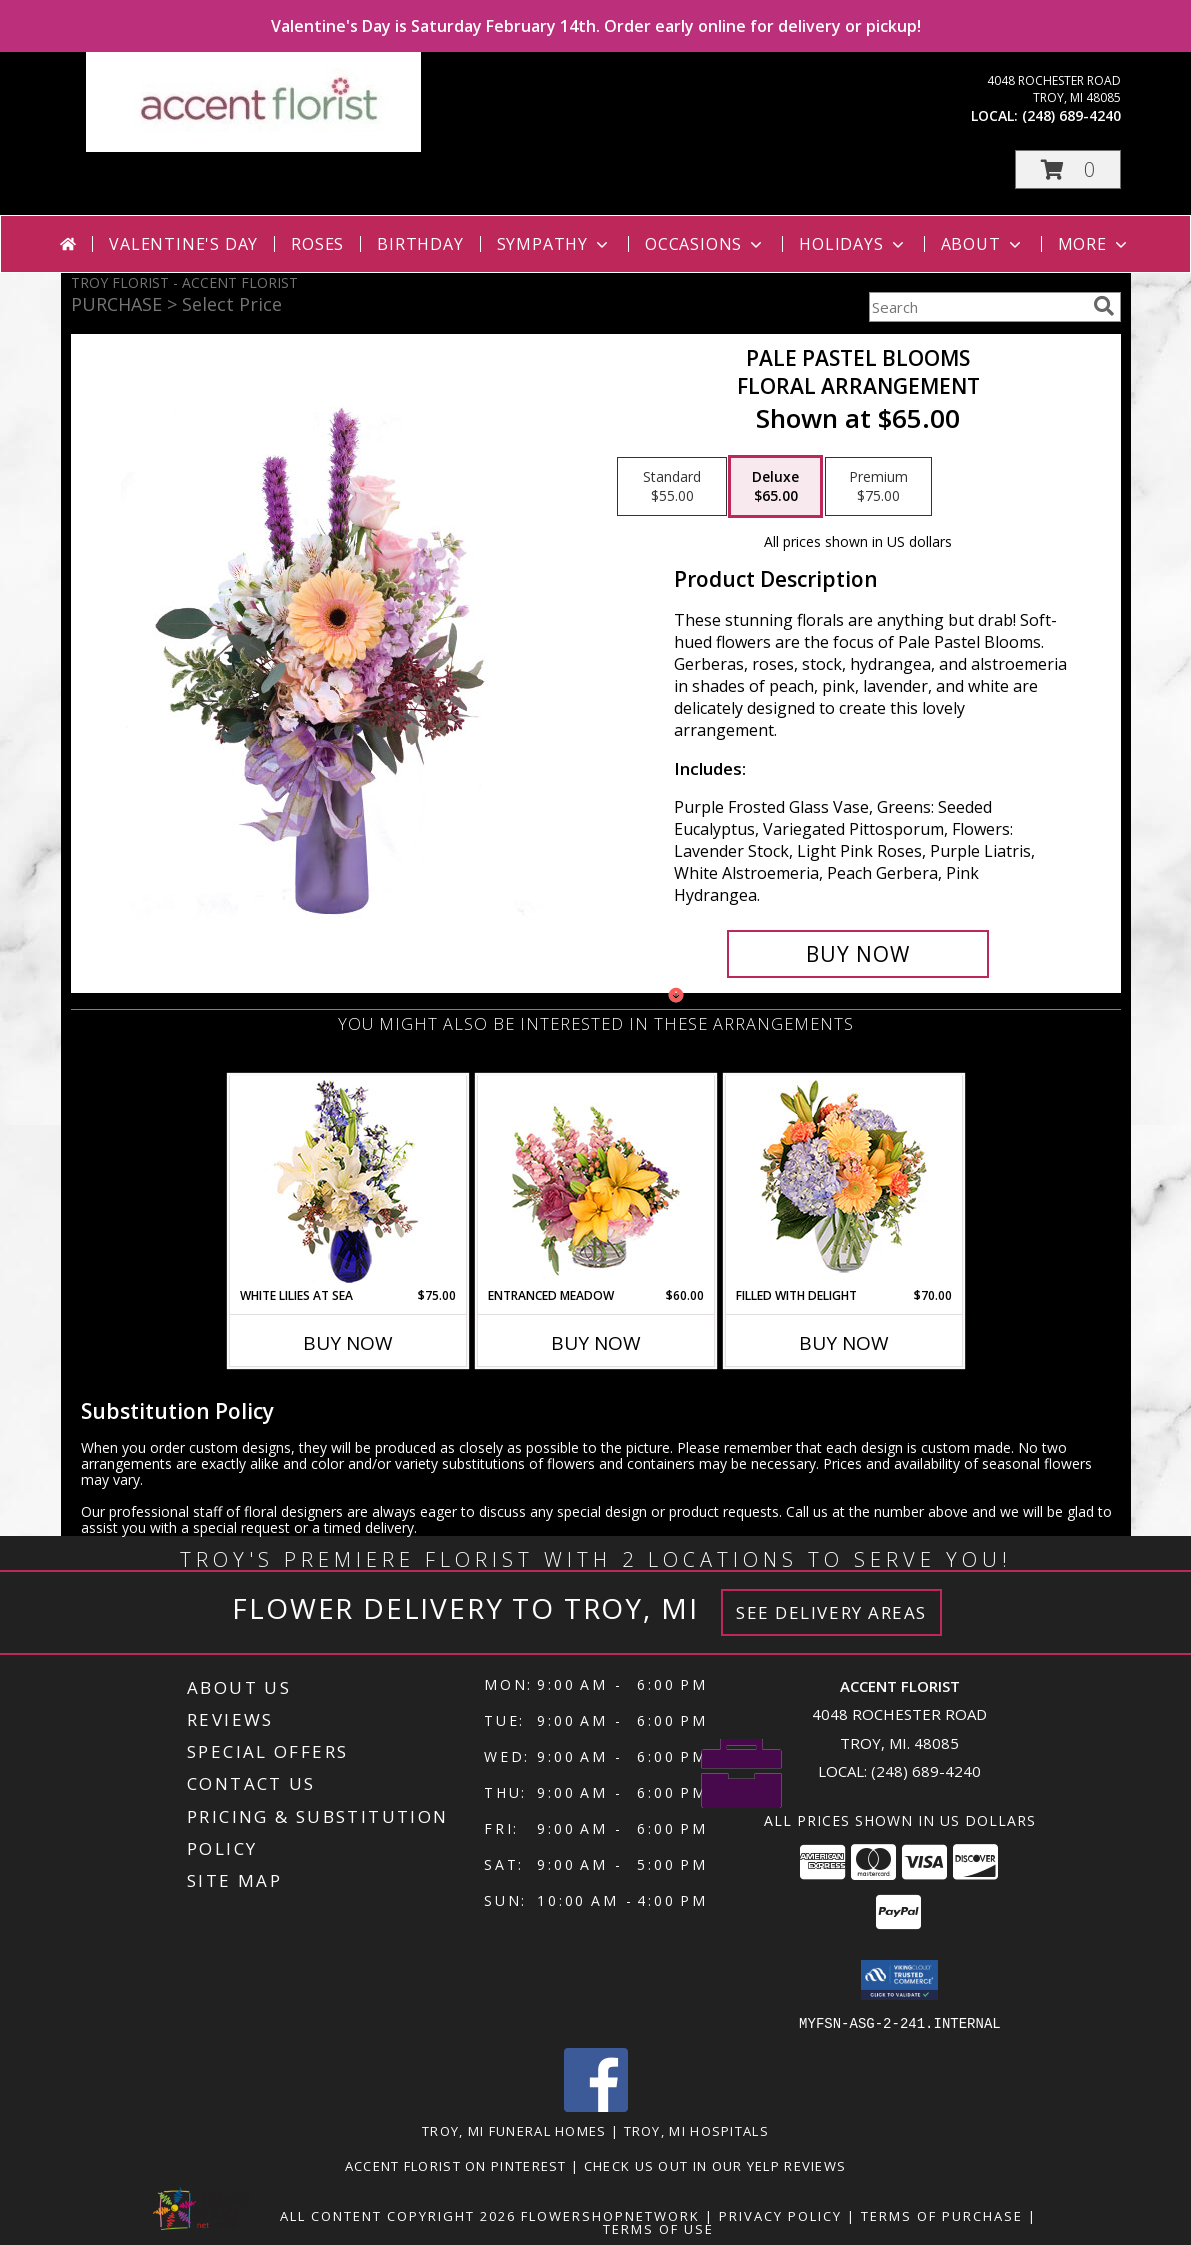 The width and height of the screenshot is (1191, 2245). What do you see at coordinates (741, 1773) in the screenshot?
I see `access work or business-related content` at bounding box center [741, 1773].